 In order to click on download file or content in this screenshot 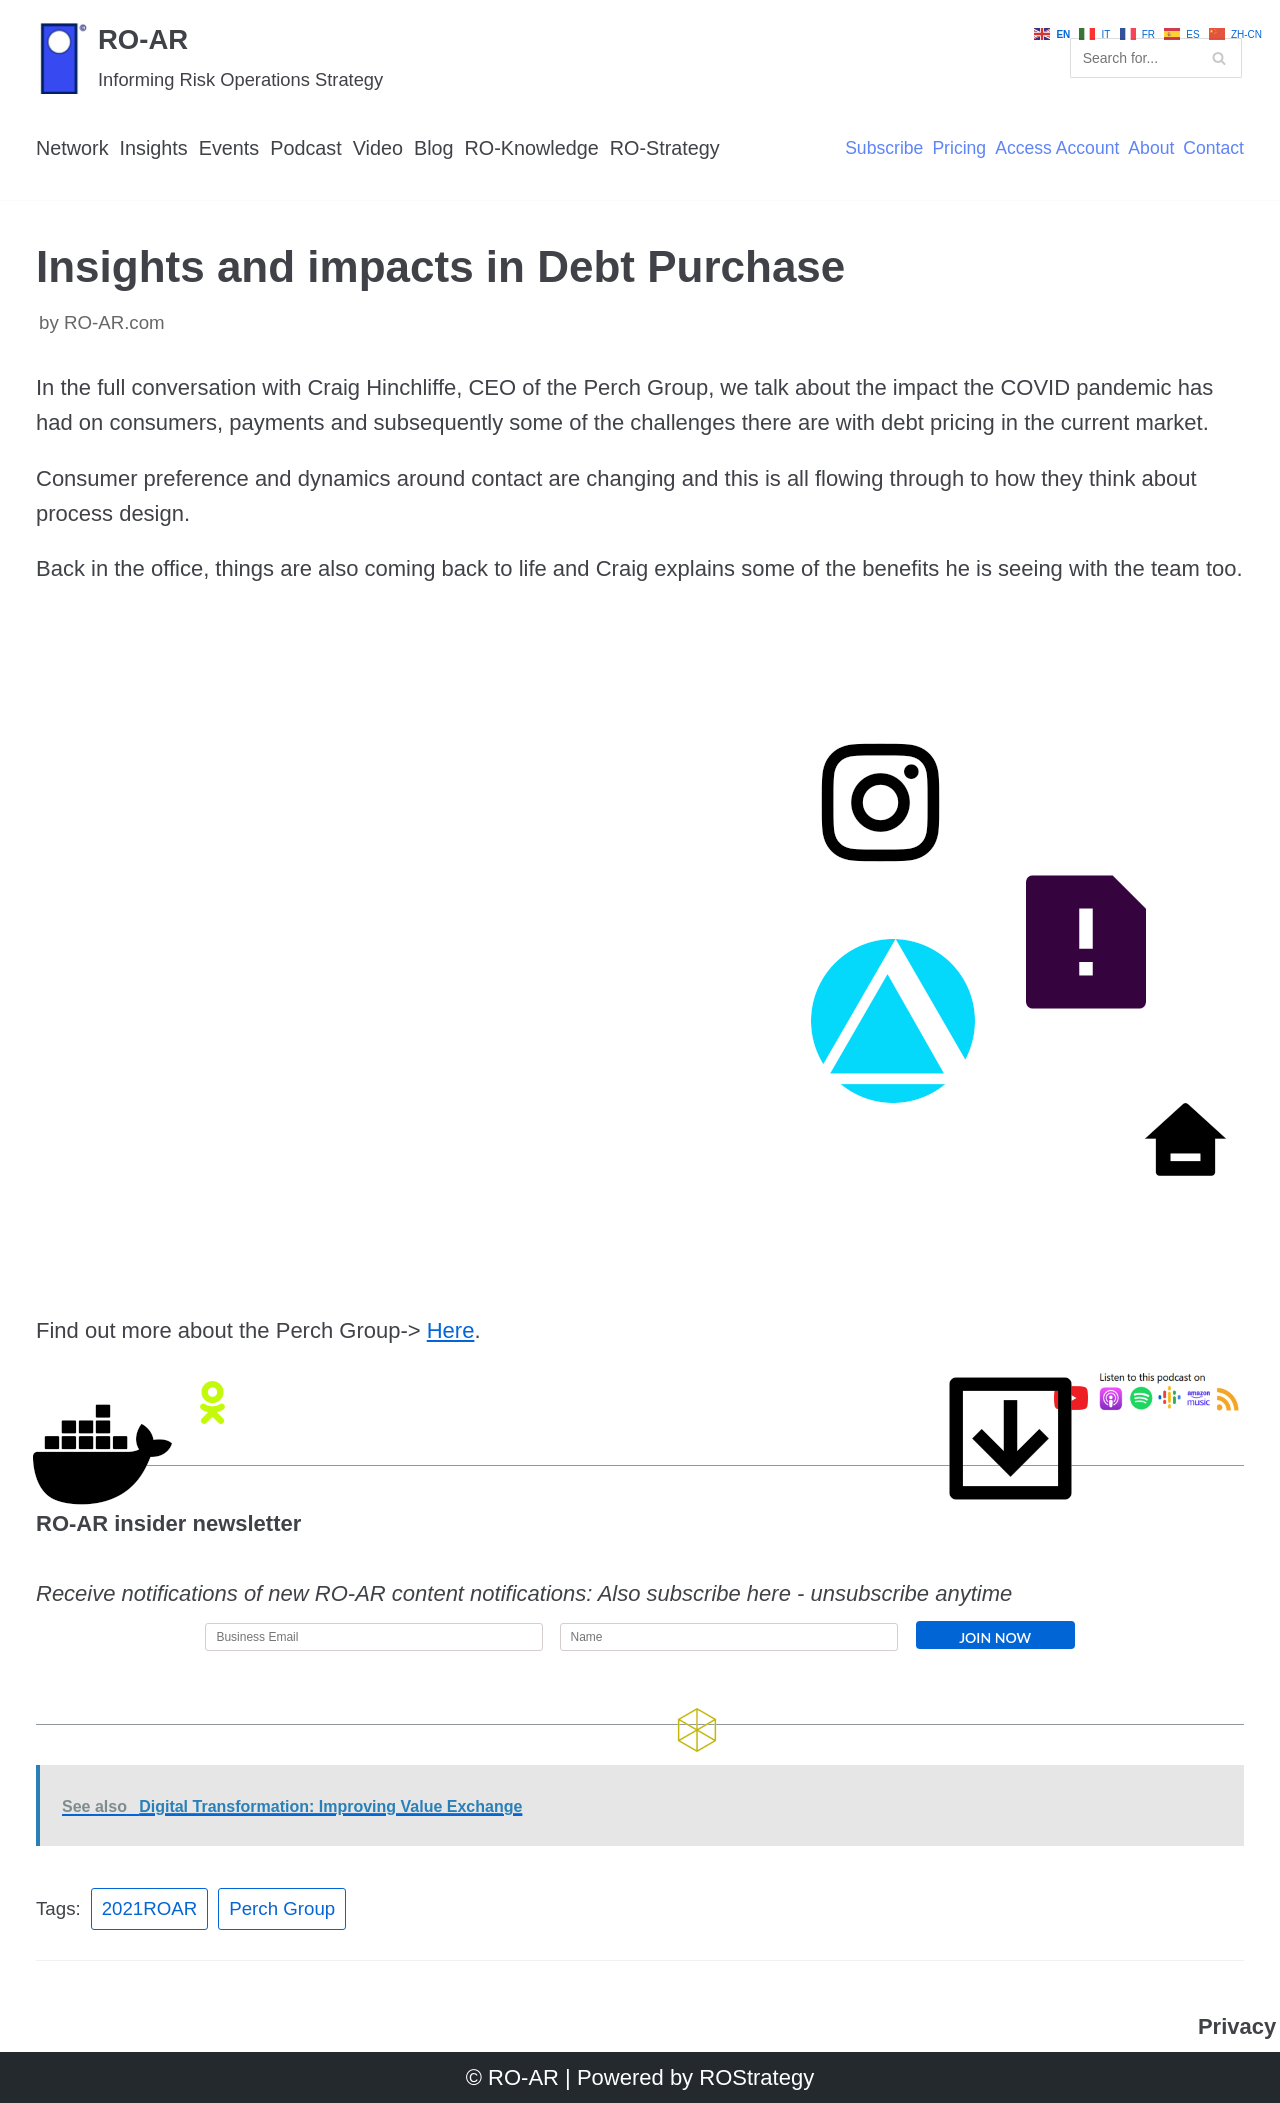, I will do `click(1010, 1438)`.